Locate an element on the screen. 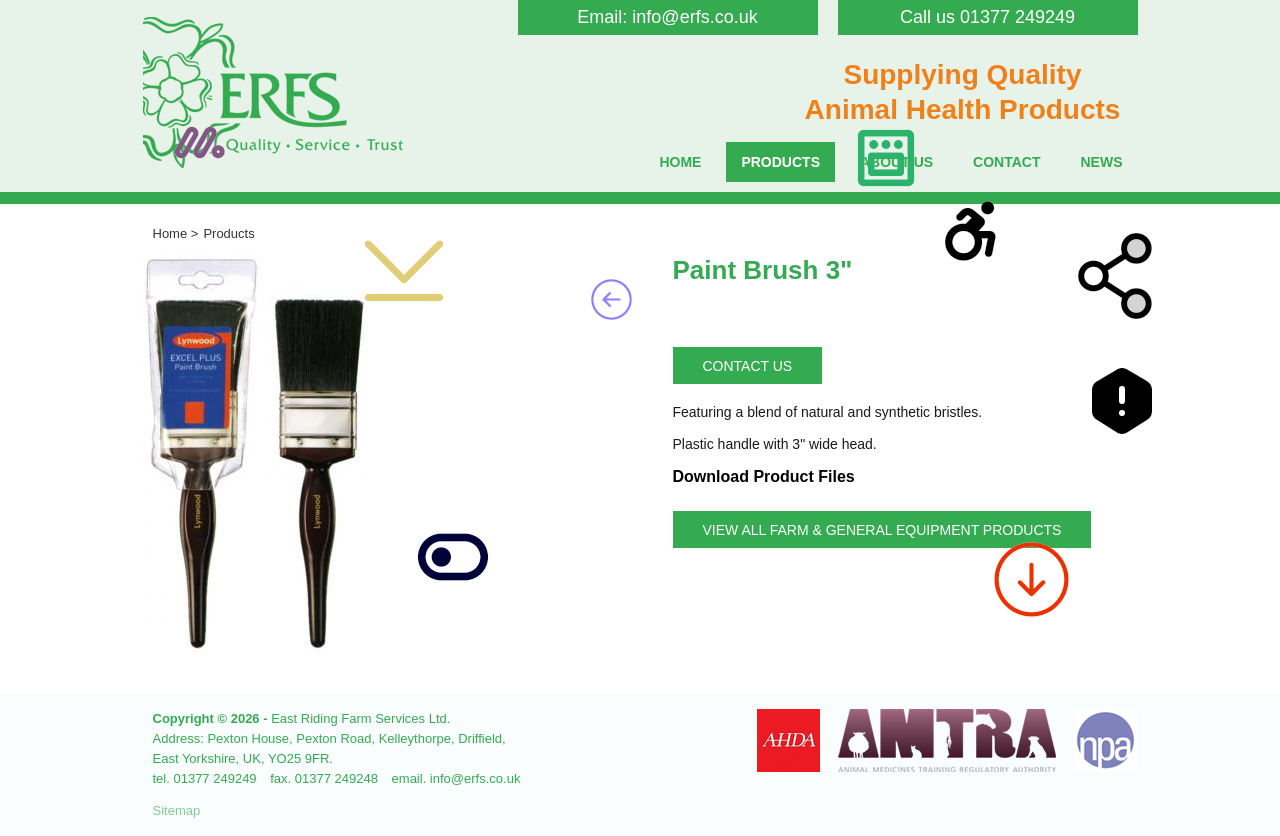  download a file or content is located at coordinates (1031, 579).